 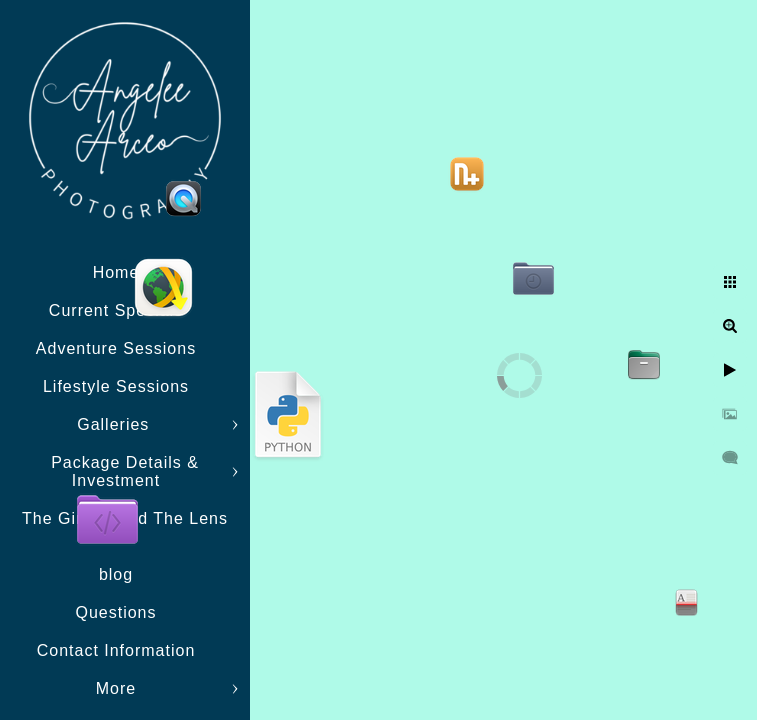 What do you see at coordinates (163, 287) in the screenshot?
I see `open jdownloader download manager` at bounding box center [163, 287].